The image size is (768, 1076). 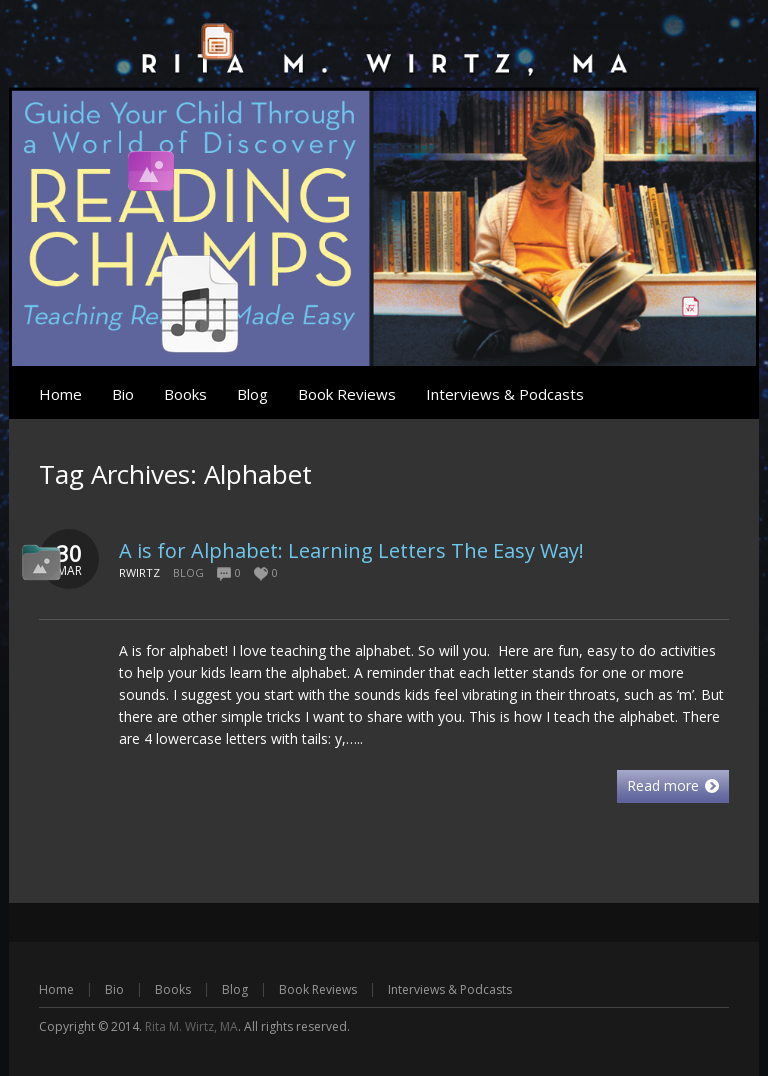 What do you see at coordinates (41, 562) in the screenshot?
I see `open your pictures folder` at bounding box center [41, 562].